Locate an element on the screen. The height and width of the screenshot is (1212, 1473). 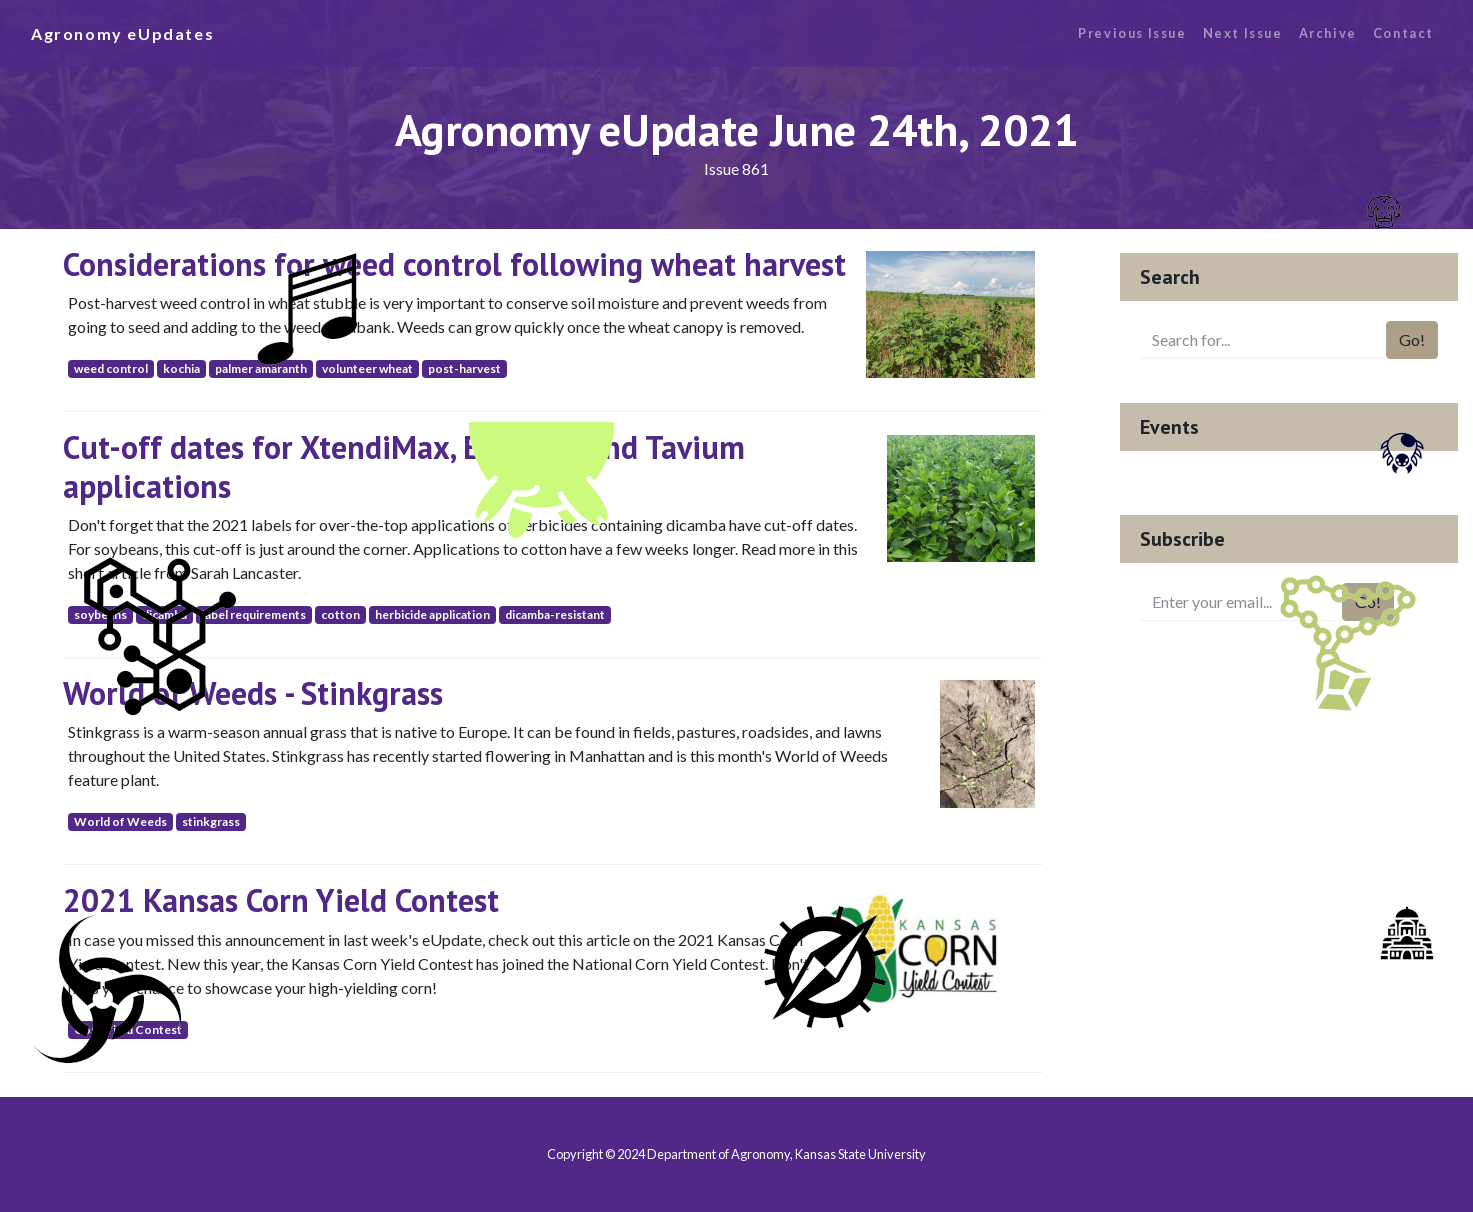
view molecular or chemical structure is located at coordinates (159, 636).